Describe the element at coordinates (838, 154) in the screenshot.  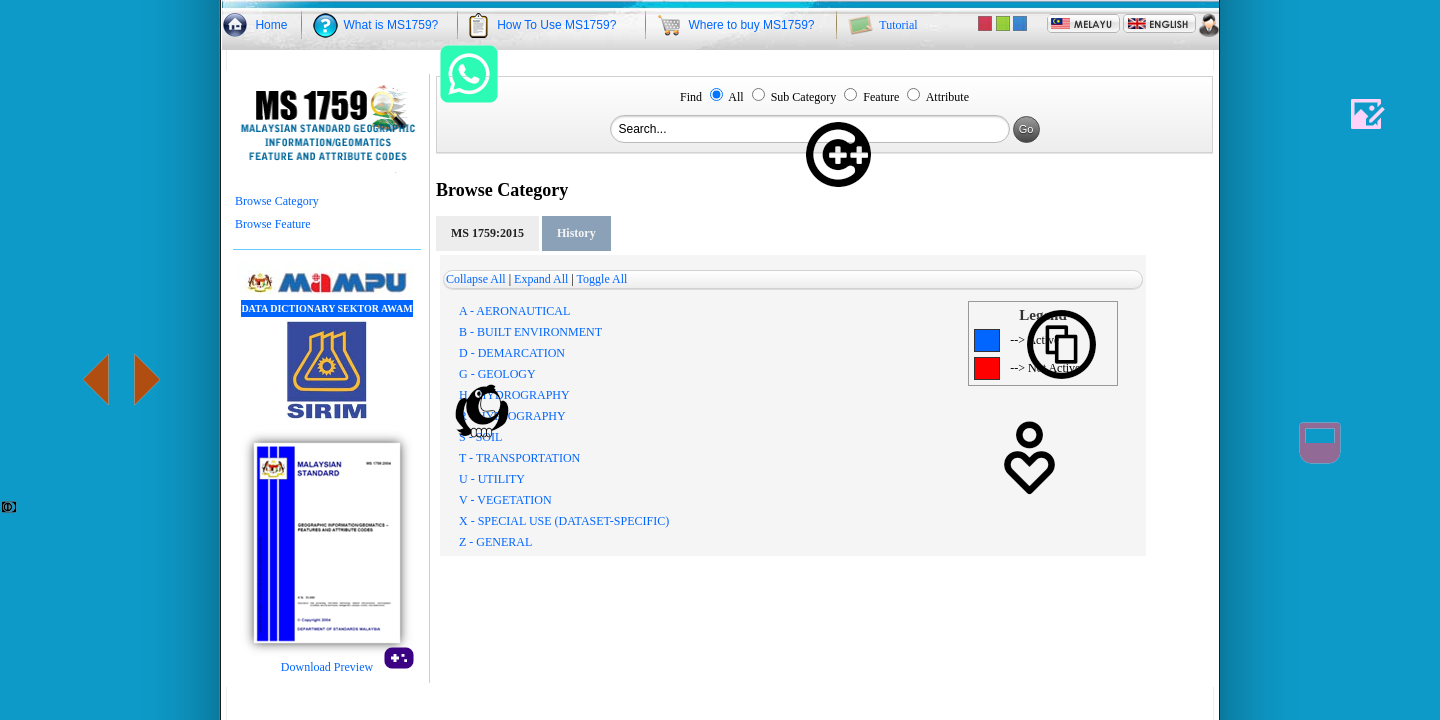
I see `c++ builder IDE logo` at that location.